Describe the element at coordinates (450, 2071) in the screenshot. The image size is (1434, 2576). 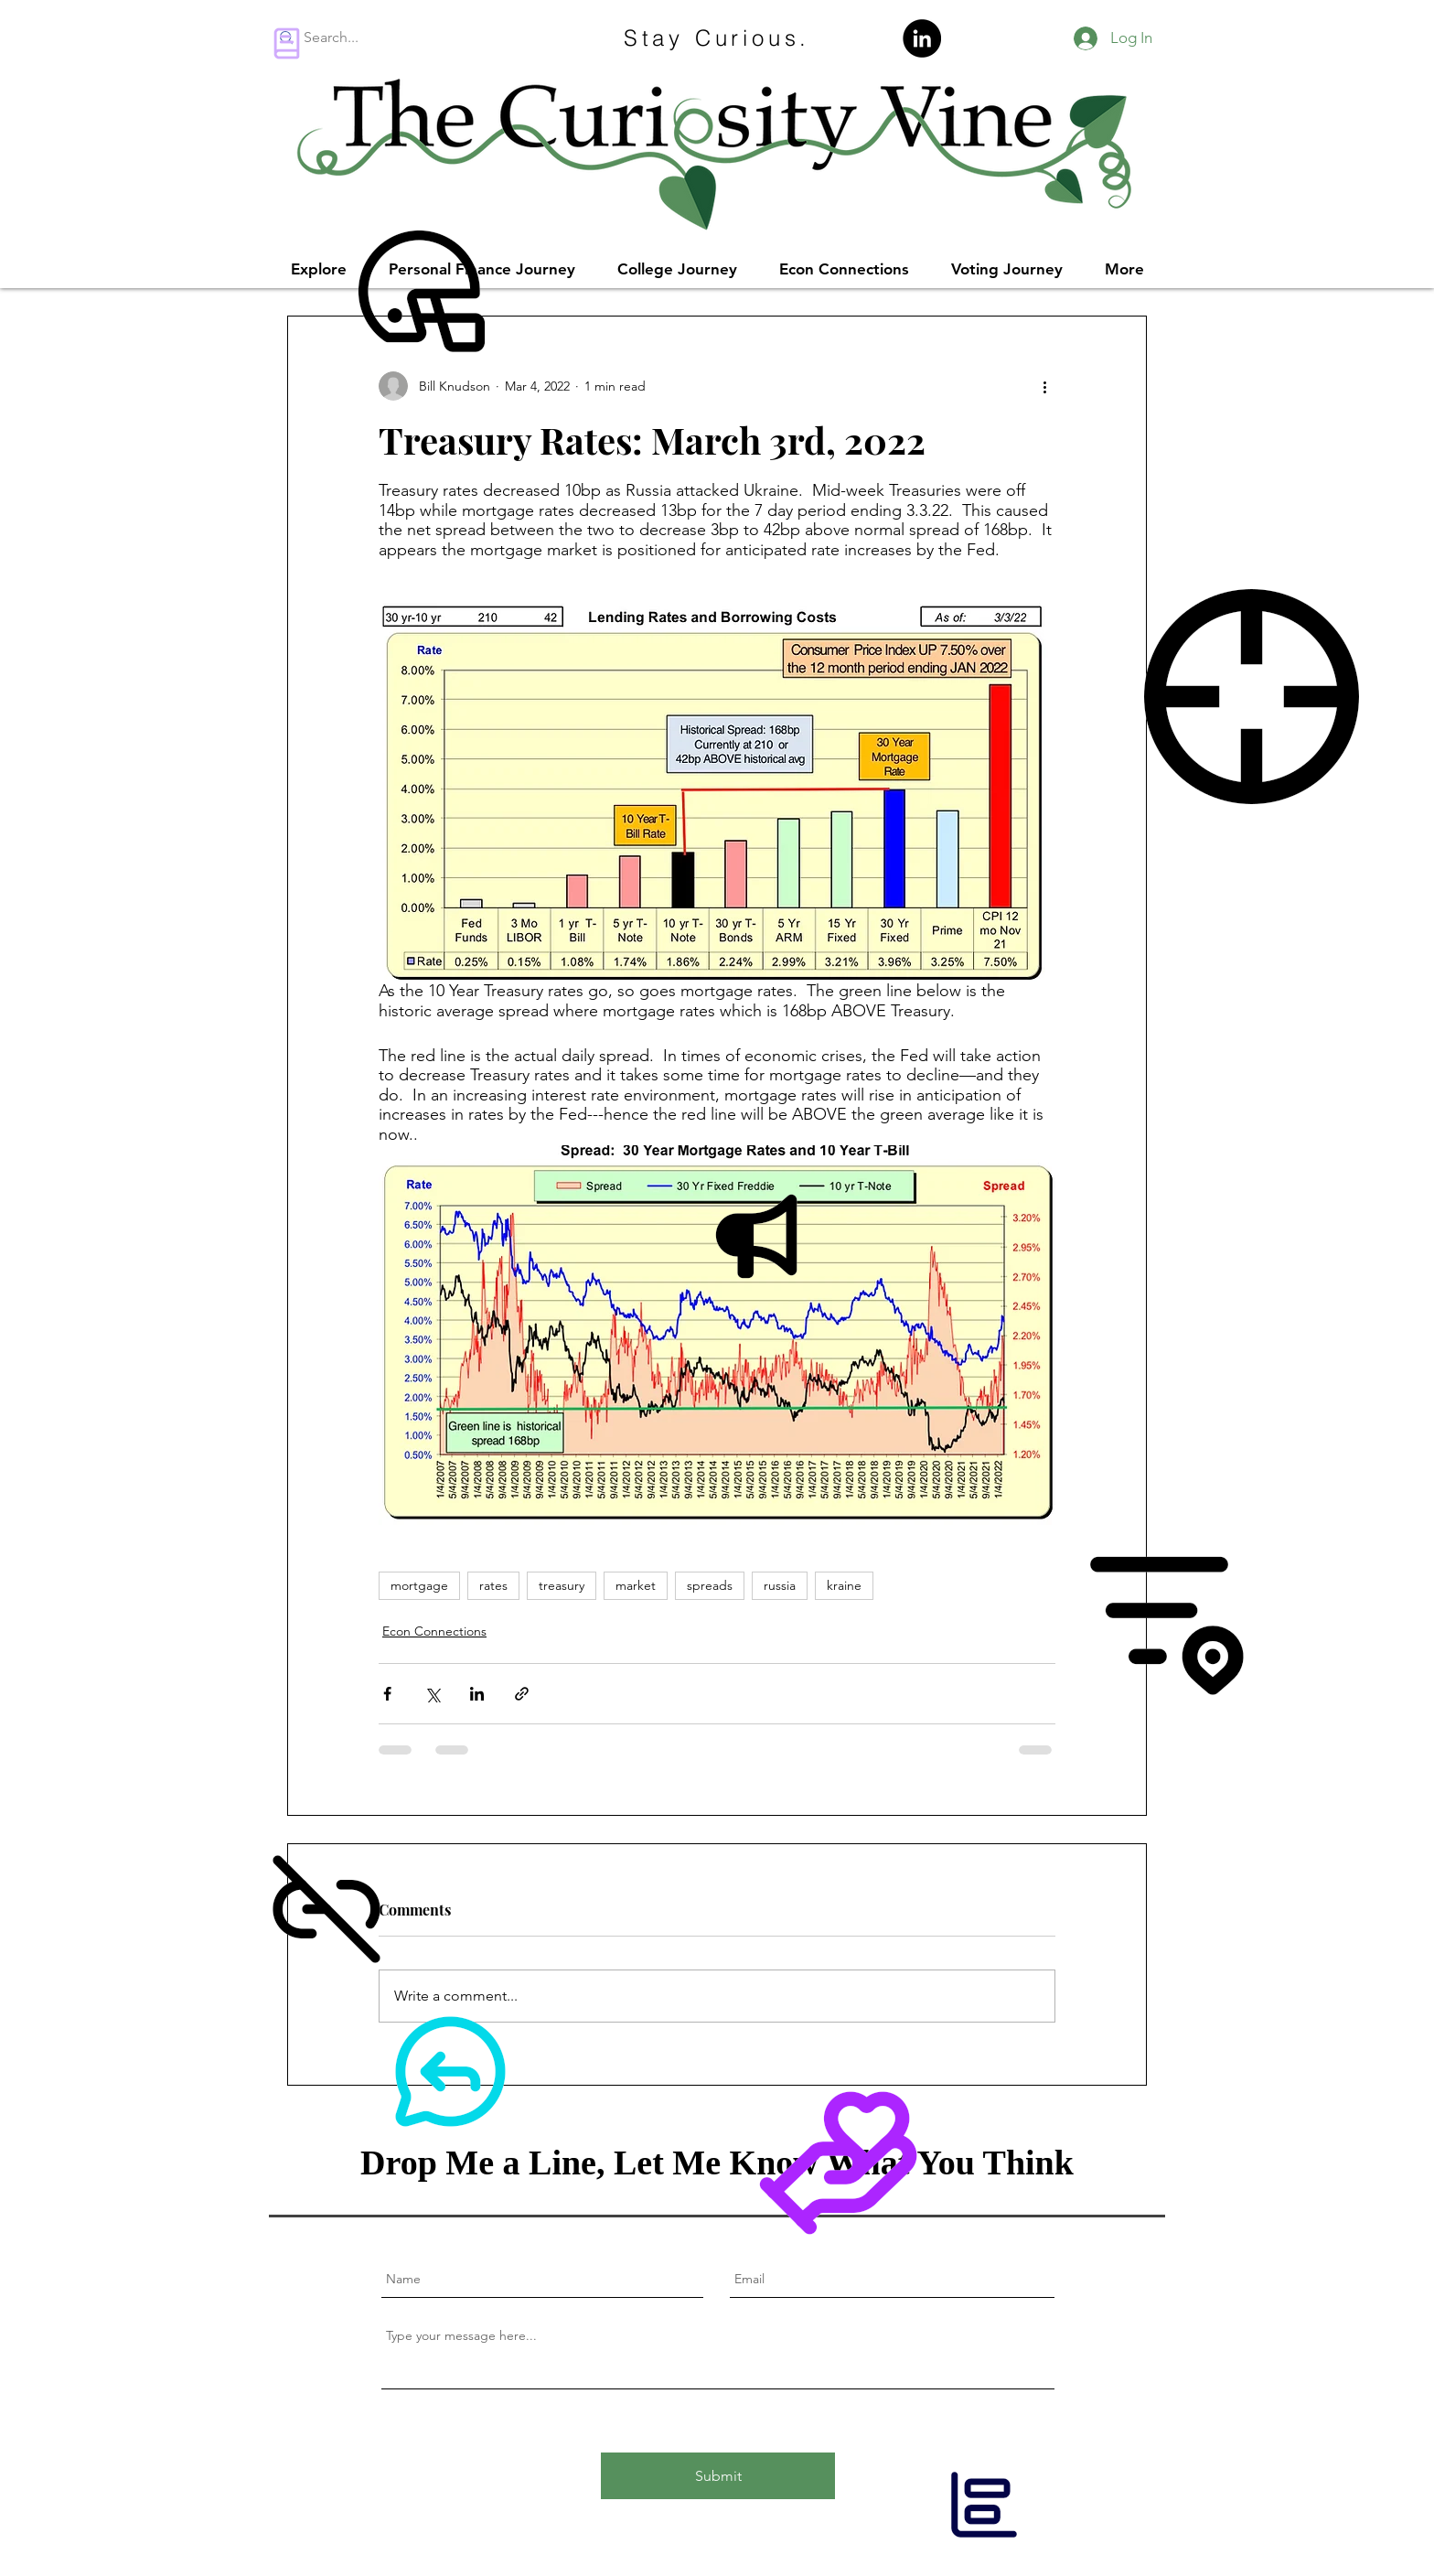
I see `reply to a message` at that location.